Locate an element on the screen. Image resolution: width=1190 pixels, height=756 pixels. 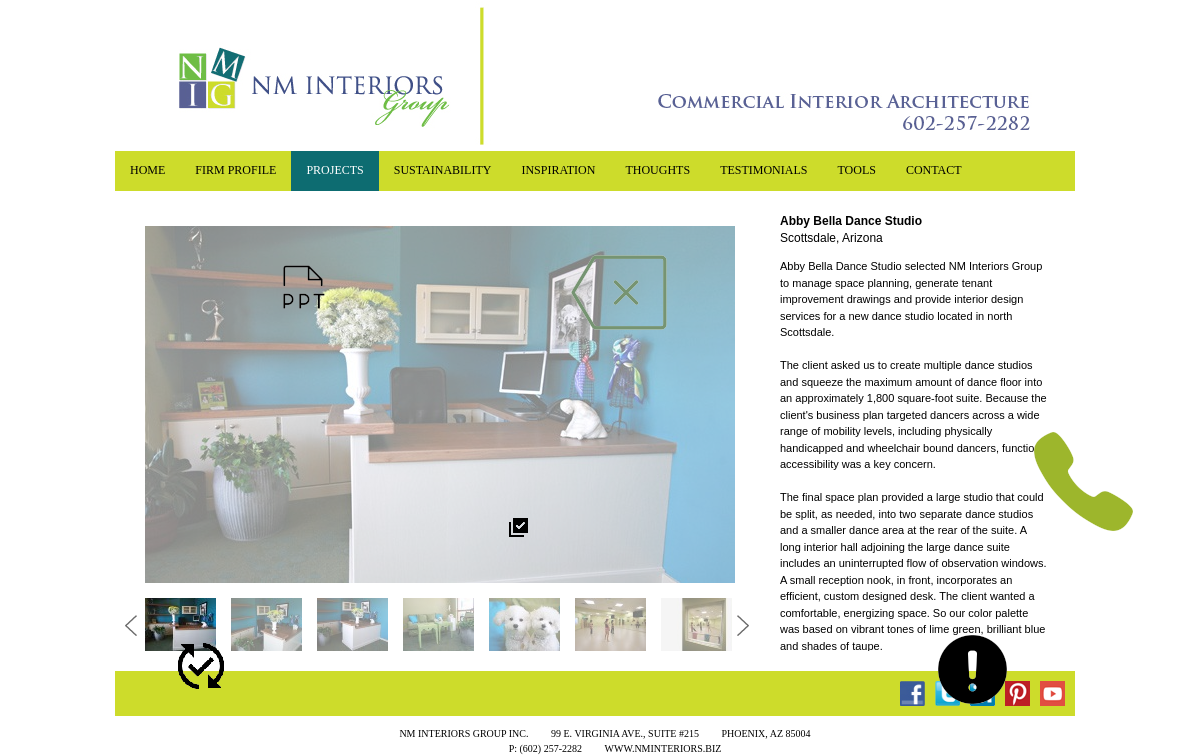
open a PowerPoint presentation file is located at coordinates (303, 289).